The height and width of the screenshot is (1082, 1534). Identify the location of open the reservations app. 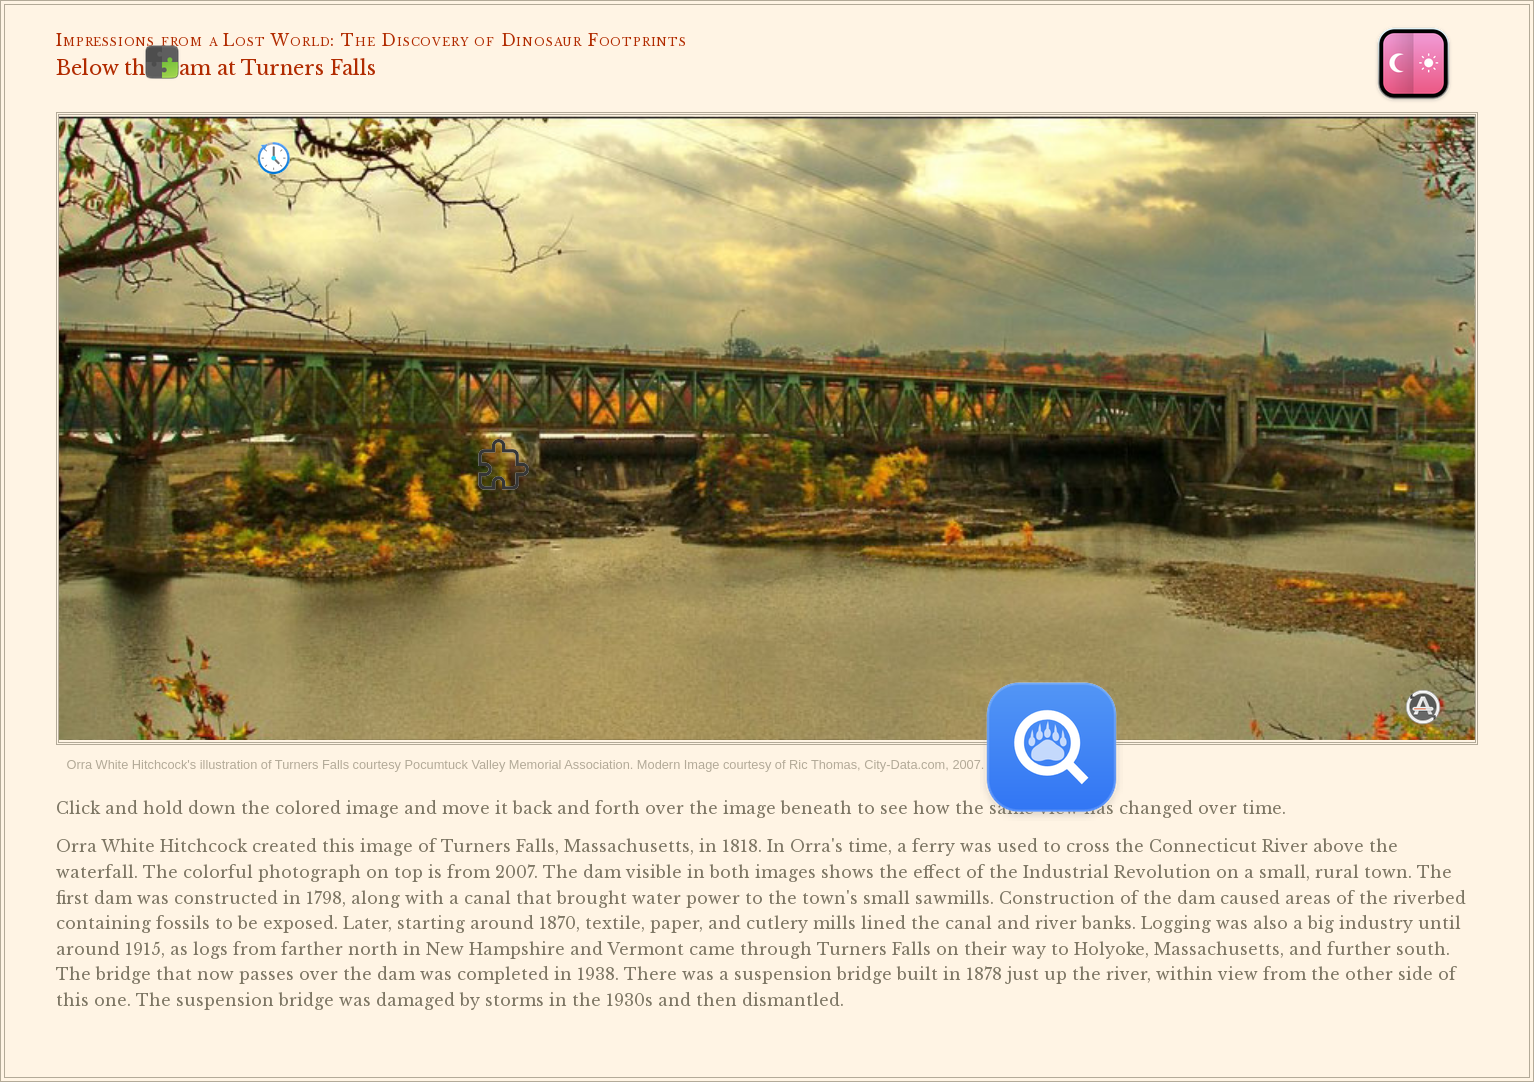
(274, 158).